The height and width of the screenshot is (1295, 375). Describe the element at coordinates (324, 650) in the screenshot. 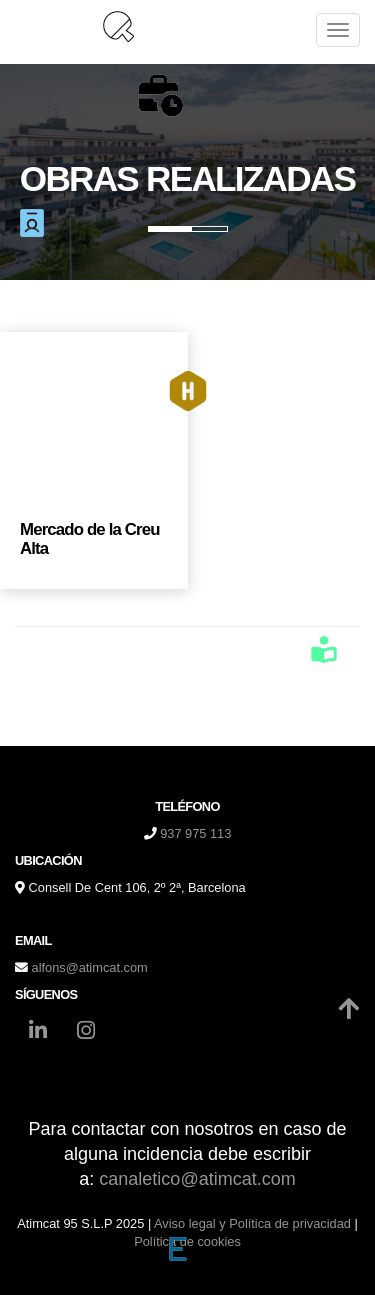

I see `open reading mode or e-reader view` at that location.